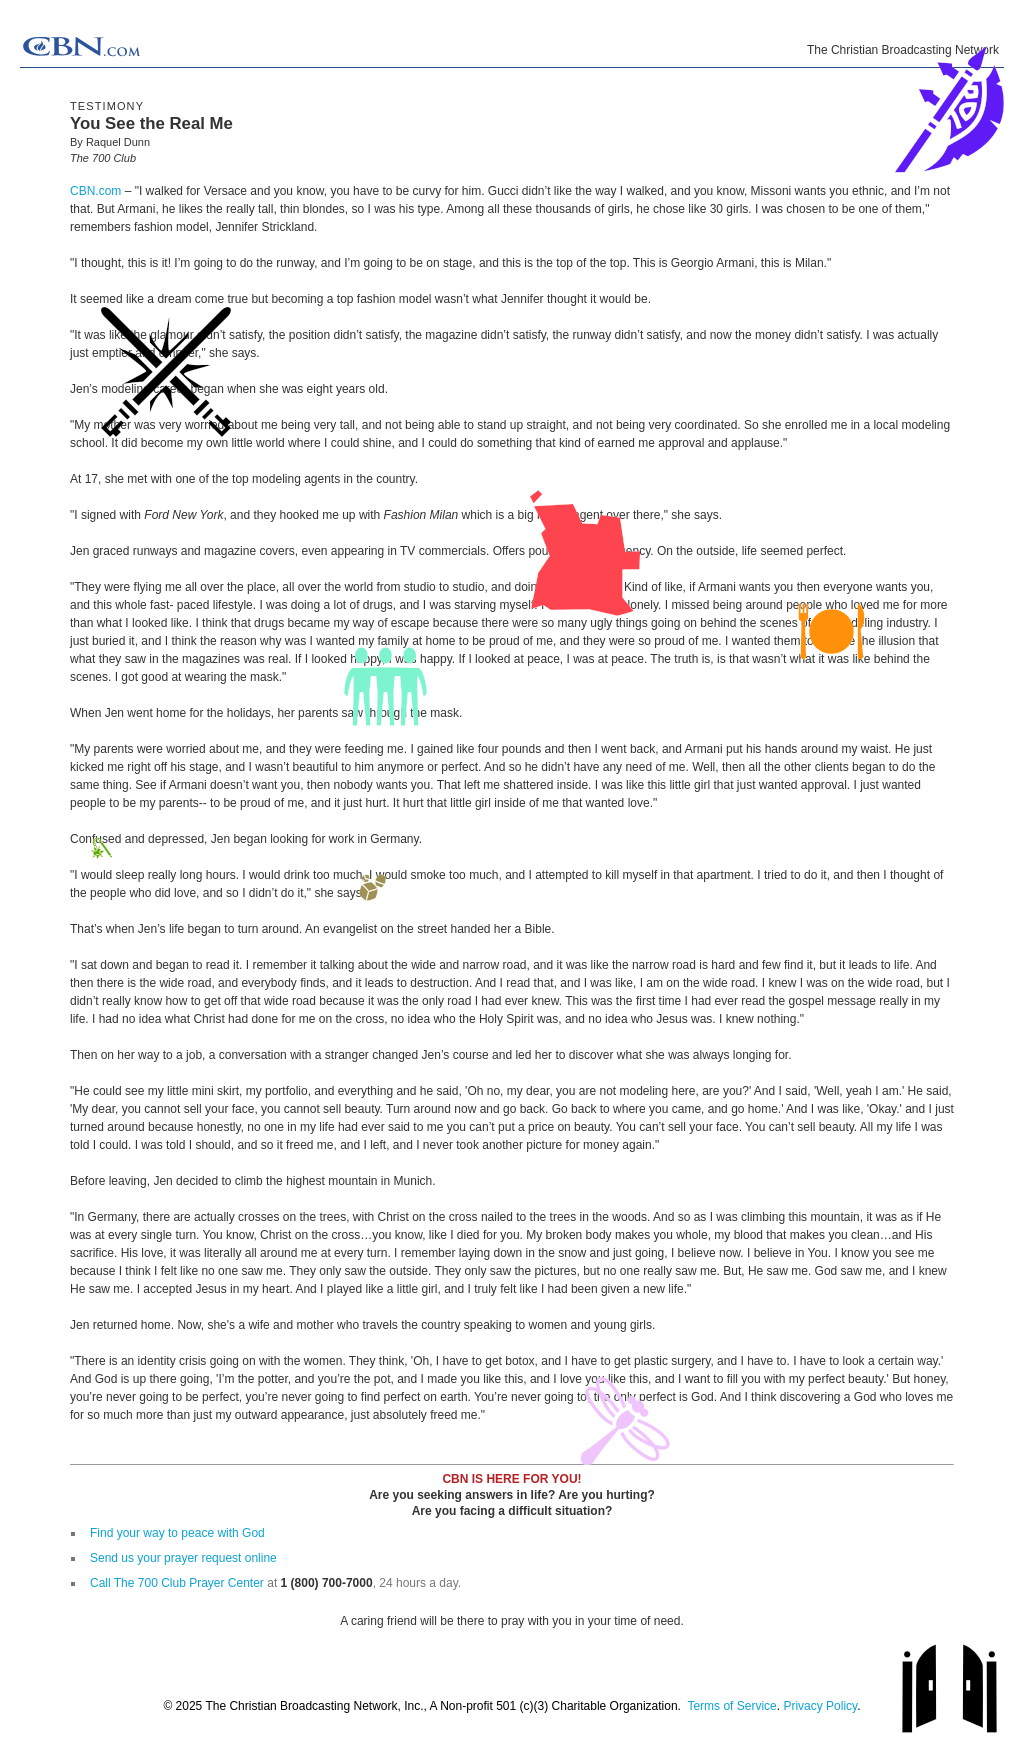  I want to click on view meal or dining options, so click(831, 631).